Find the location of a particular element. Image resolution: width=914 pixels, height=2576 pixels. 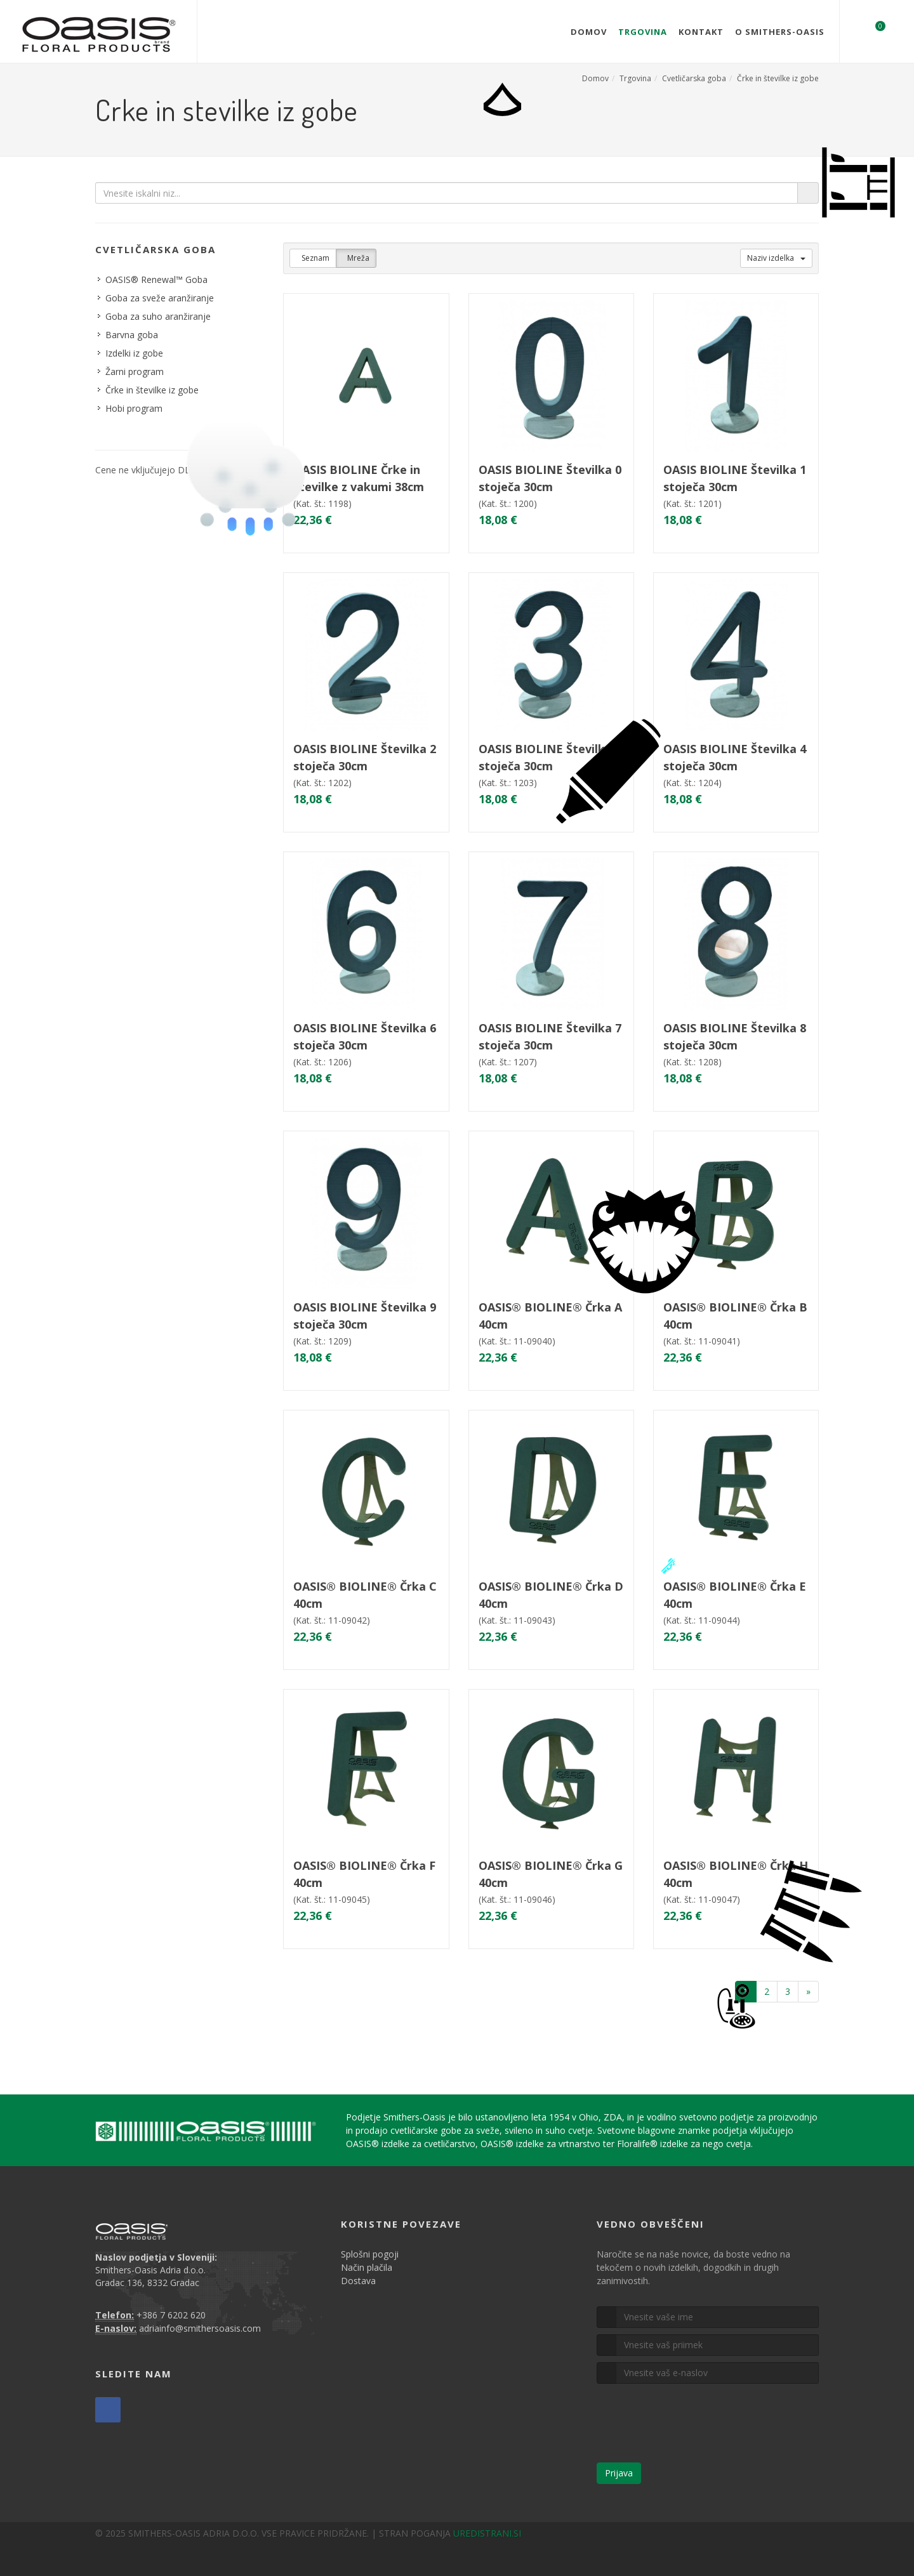

vintage or classic phone contact option is located at coordinates (736, 2006).